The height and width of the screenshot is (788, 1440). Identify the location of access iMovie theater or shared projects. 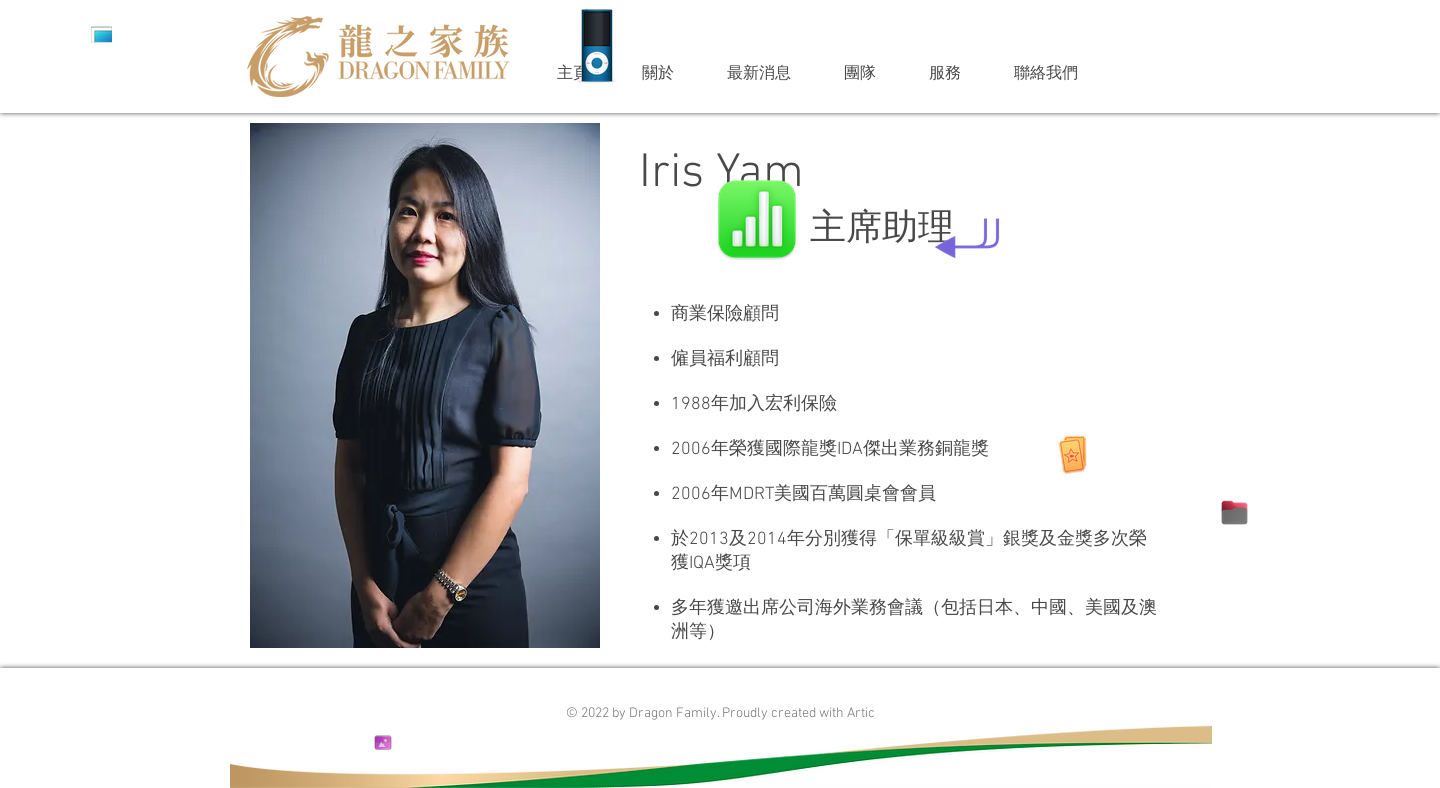
(1074, 455).